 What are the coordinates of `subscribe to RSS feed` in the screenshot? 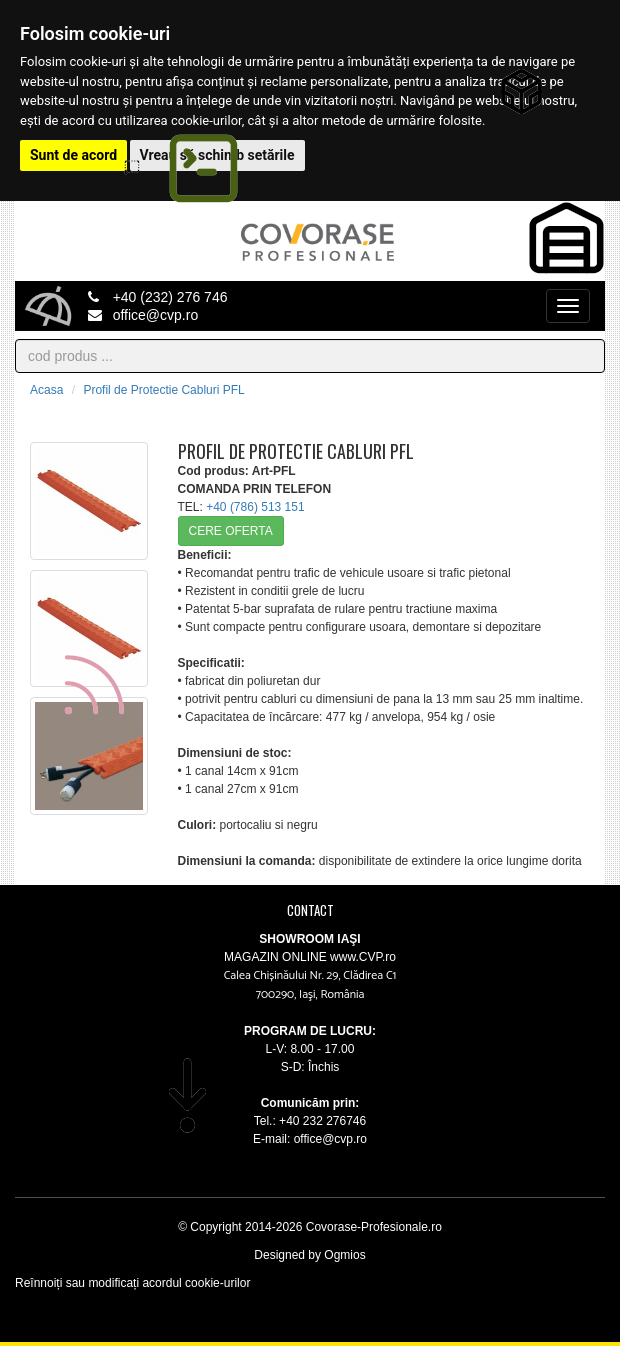 It's located at (90, 689).